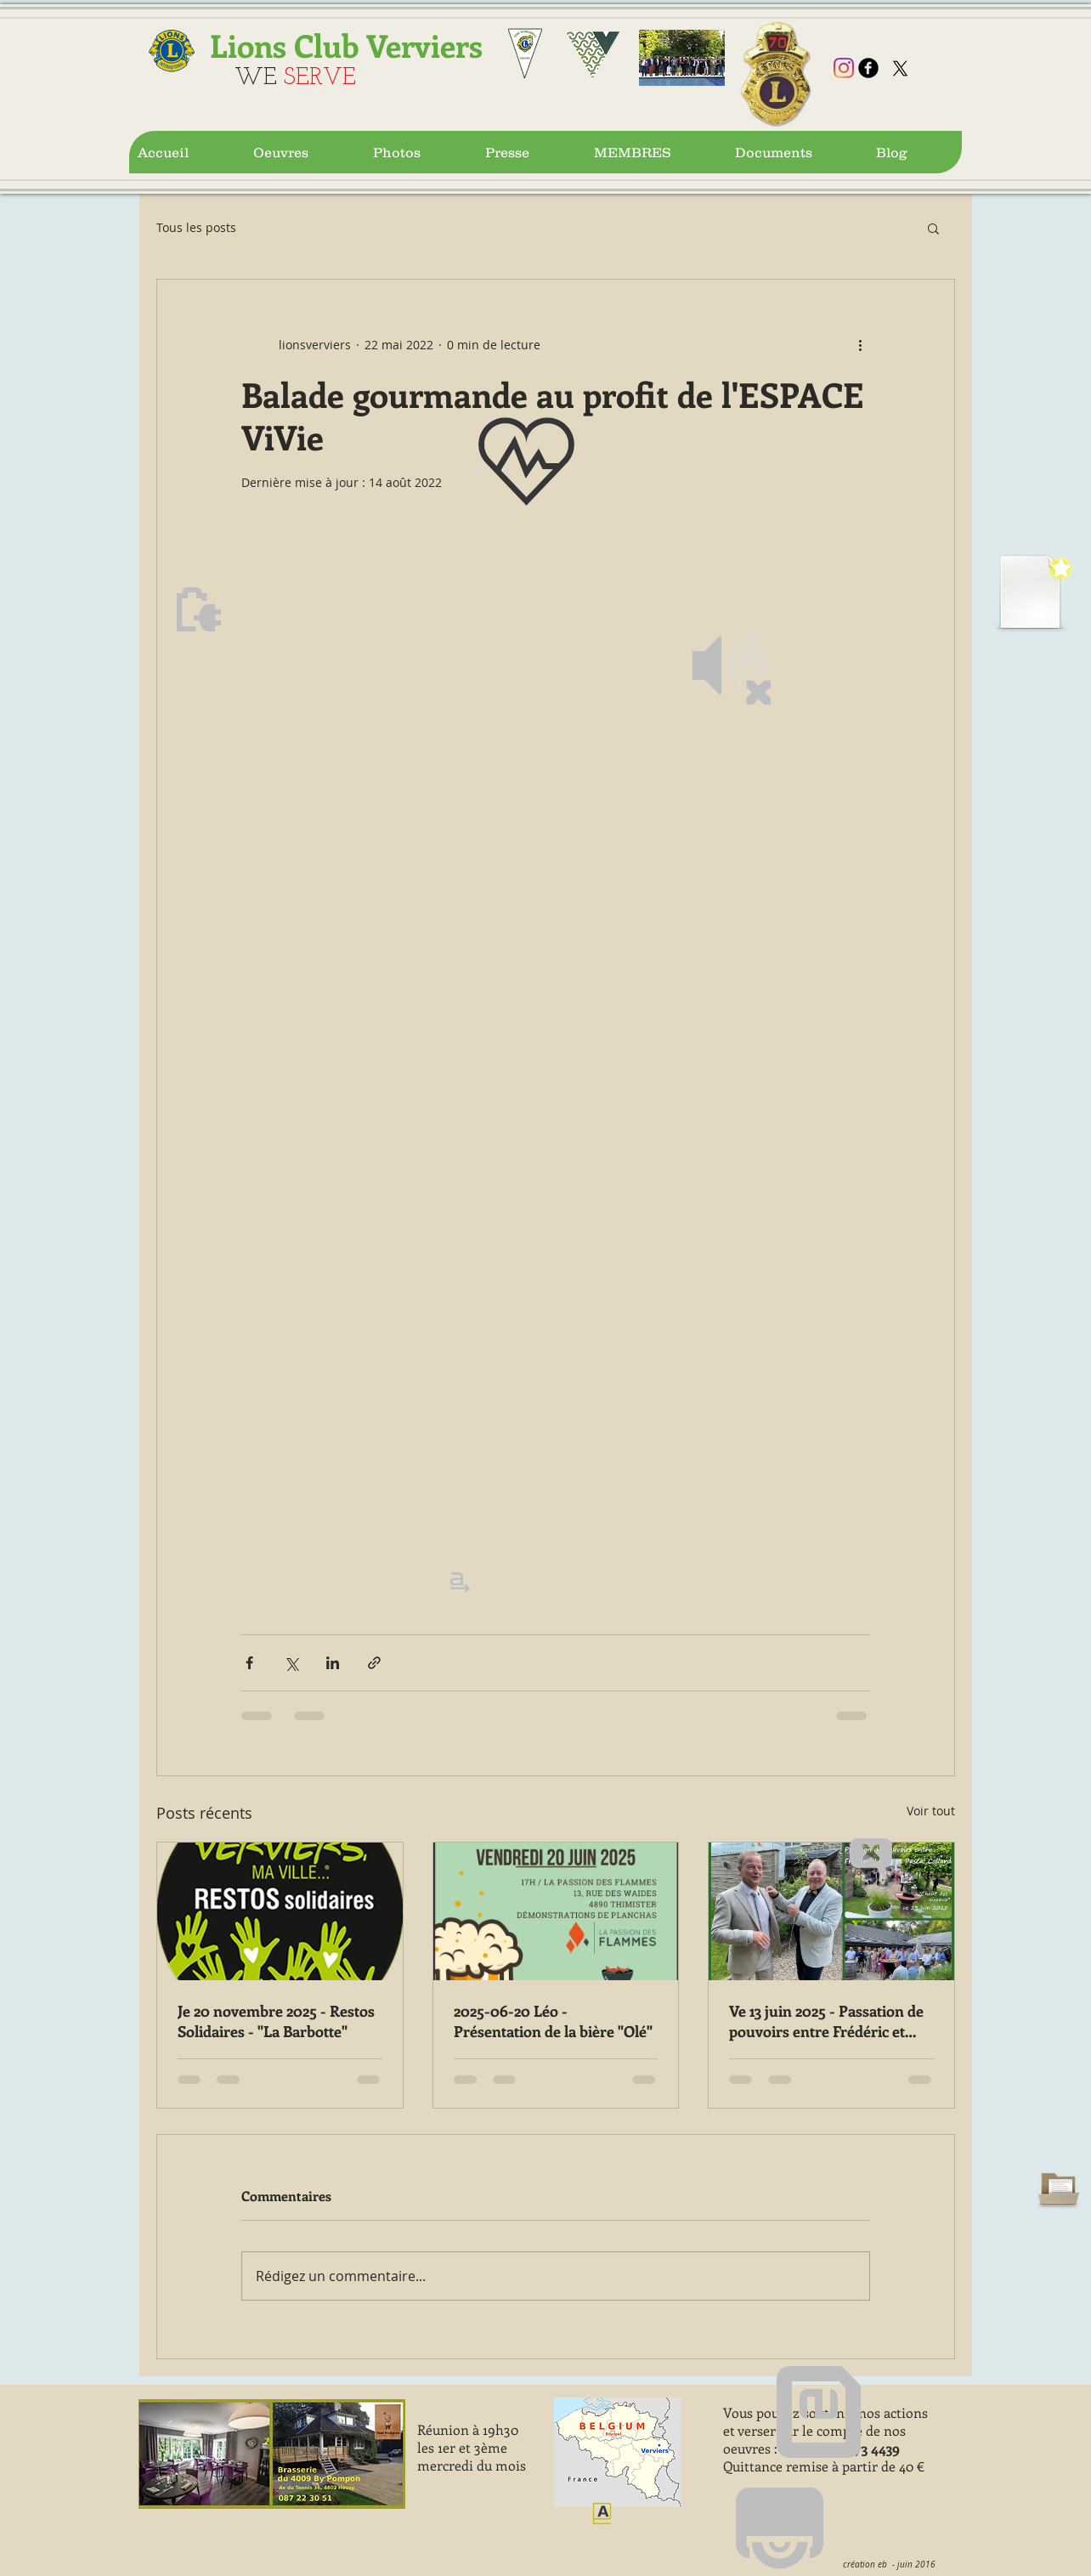 Image resolution: width=1091 pixels, height=2576 pixels. Describe the element at coordinates (732, 665) in the screenshot. I see `indicates audio is currently muted` at that location.